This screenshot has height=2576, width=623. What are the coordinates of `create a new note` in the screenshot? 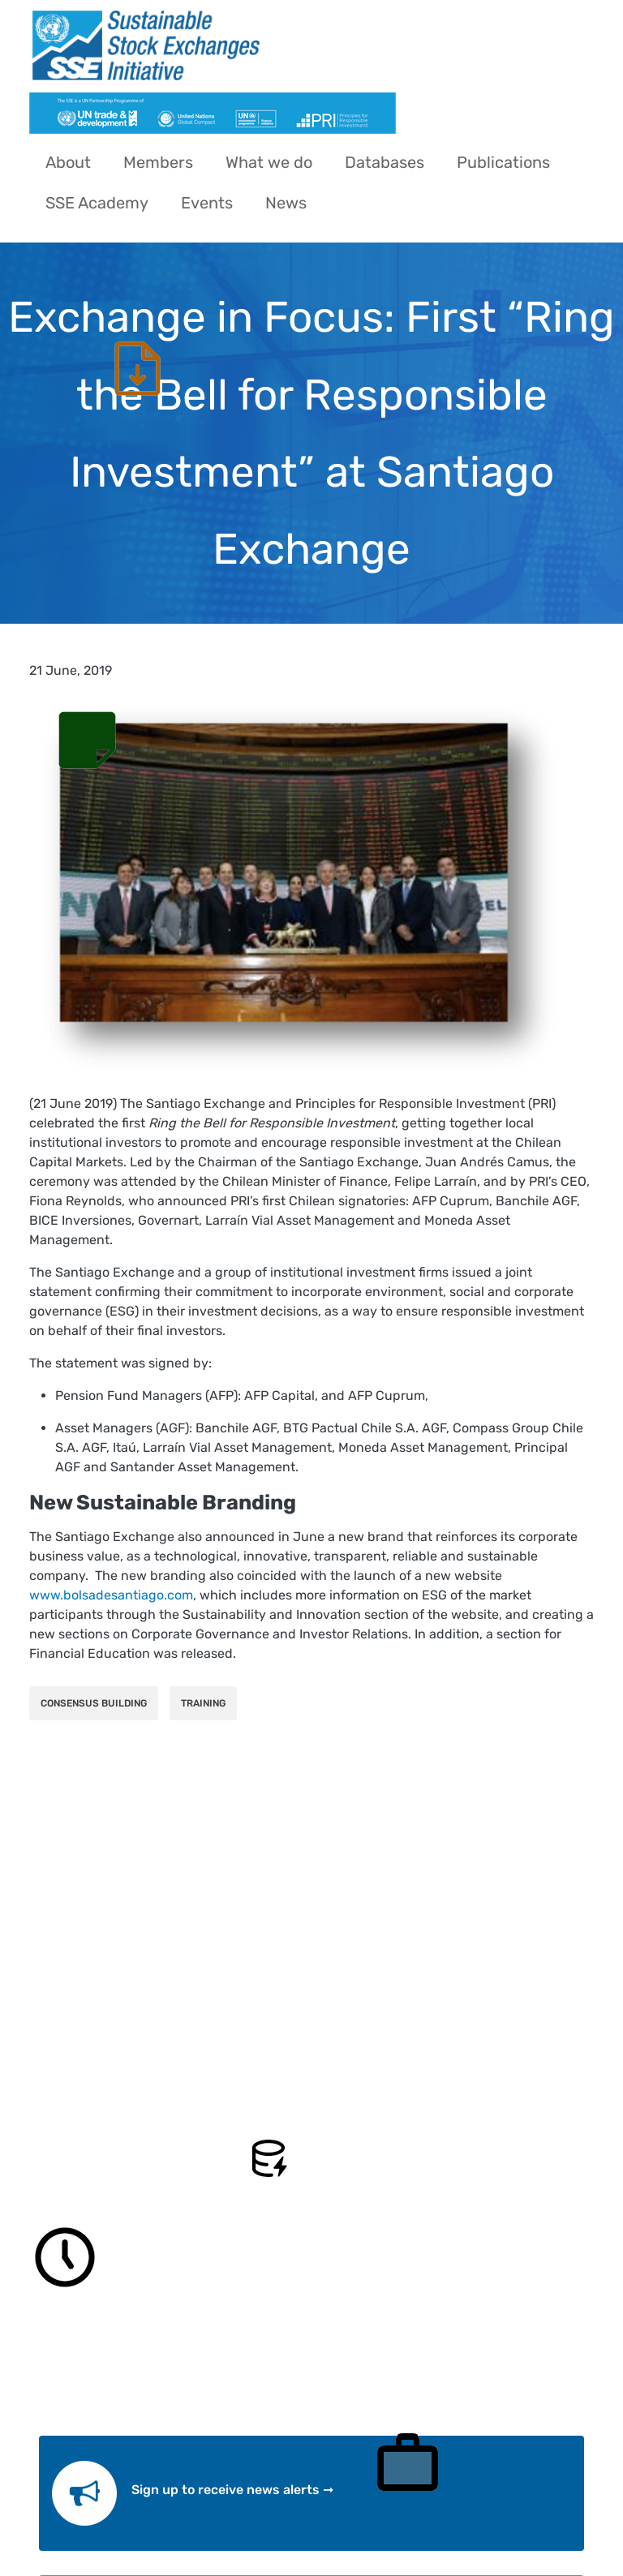 It's located at (87, 740).